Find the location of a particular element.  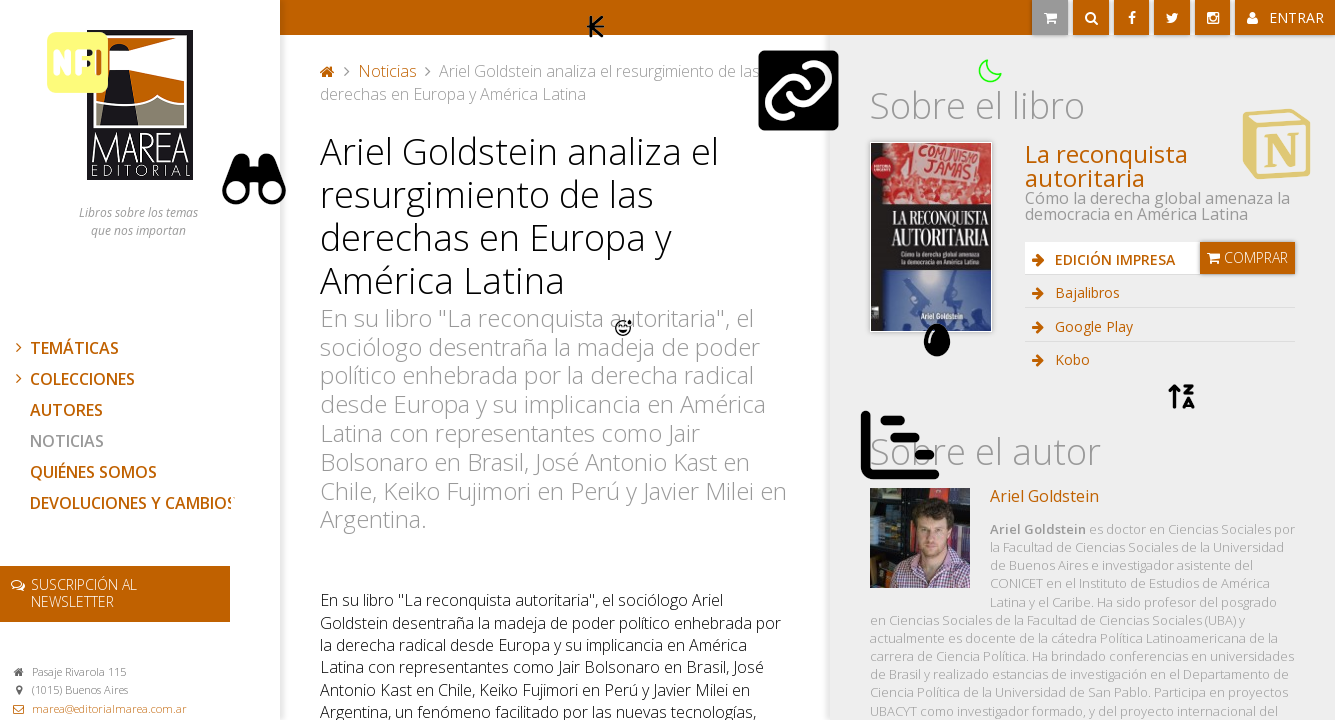

copy or share a link is located at coordinates (798, 90).